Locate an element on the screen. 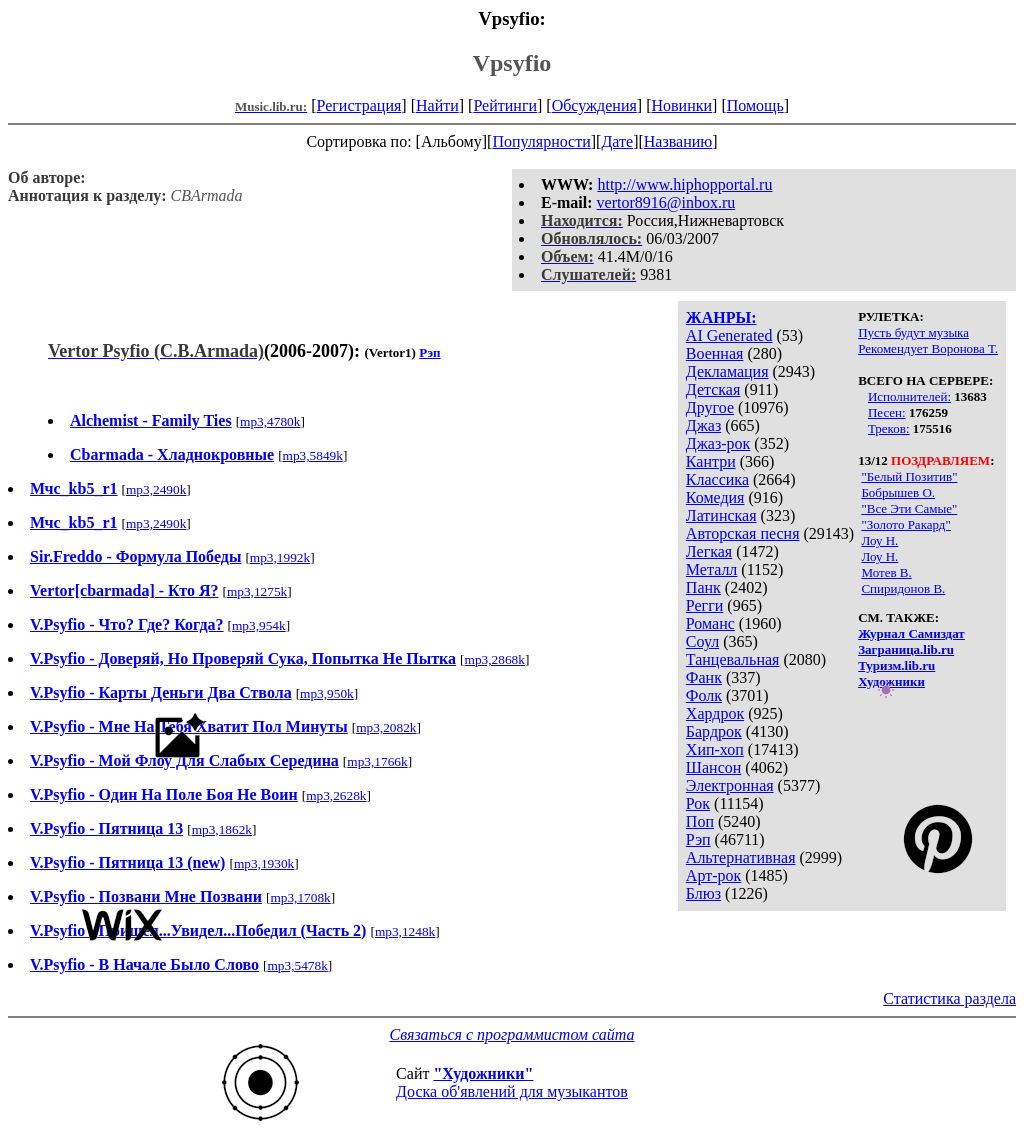 This screenshot has height=1135, width=1024. KDE Neon Linux distribution logo is located at coordinates (260, 1082).